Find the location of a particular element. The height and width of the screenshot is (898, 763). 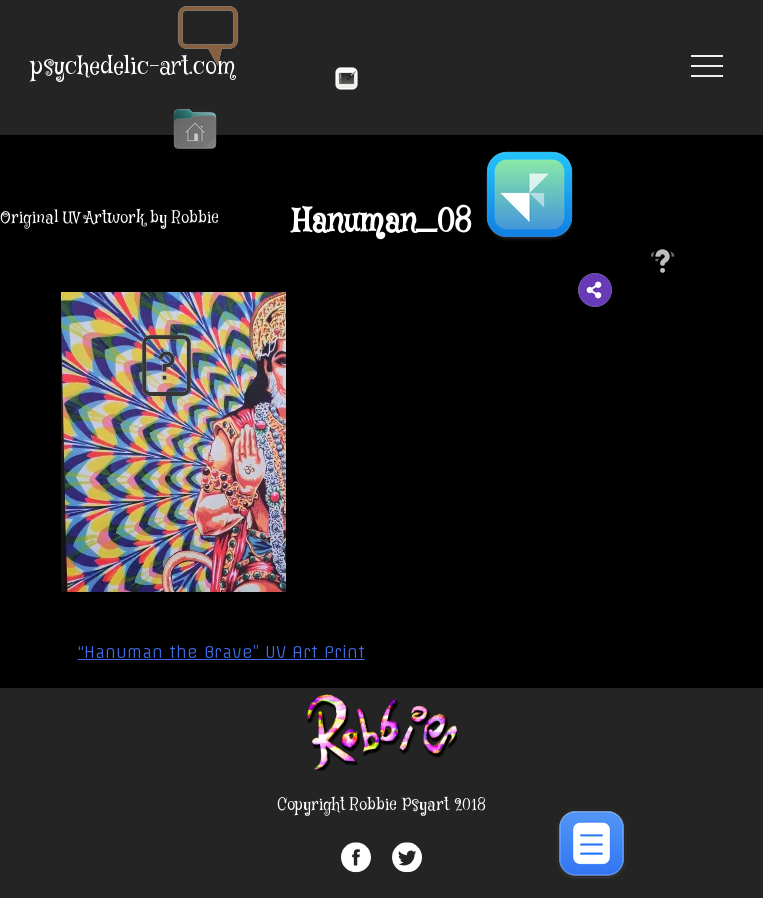

indicates a shared file or folder is located at coordinates (595, 290).